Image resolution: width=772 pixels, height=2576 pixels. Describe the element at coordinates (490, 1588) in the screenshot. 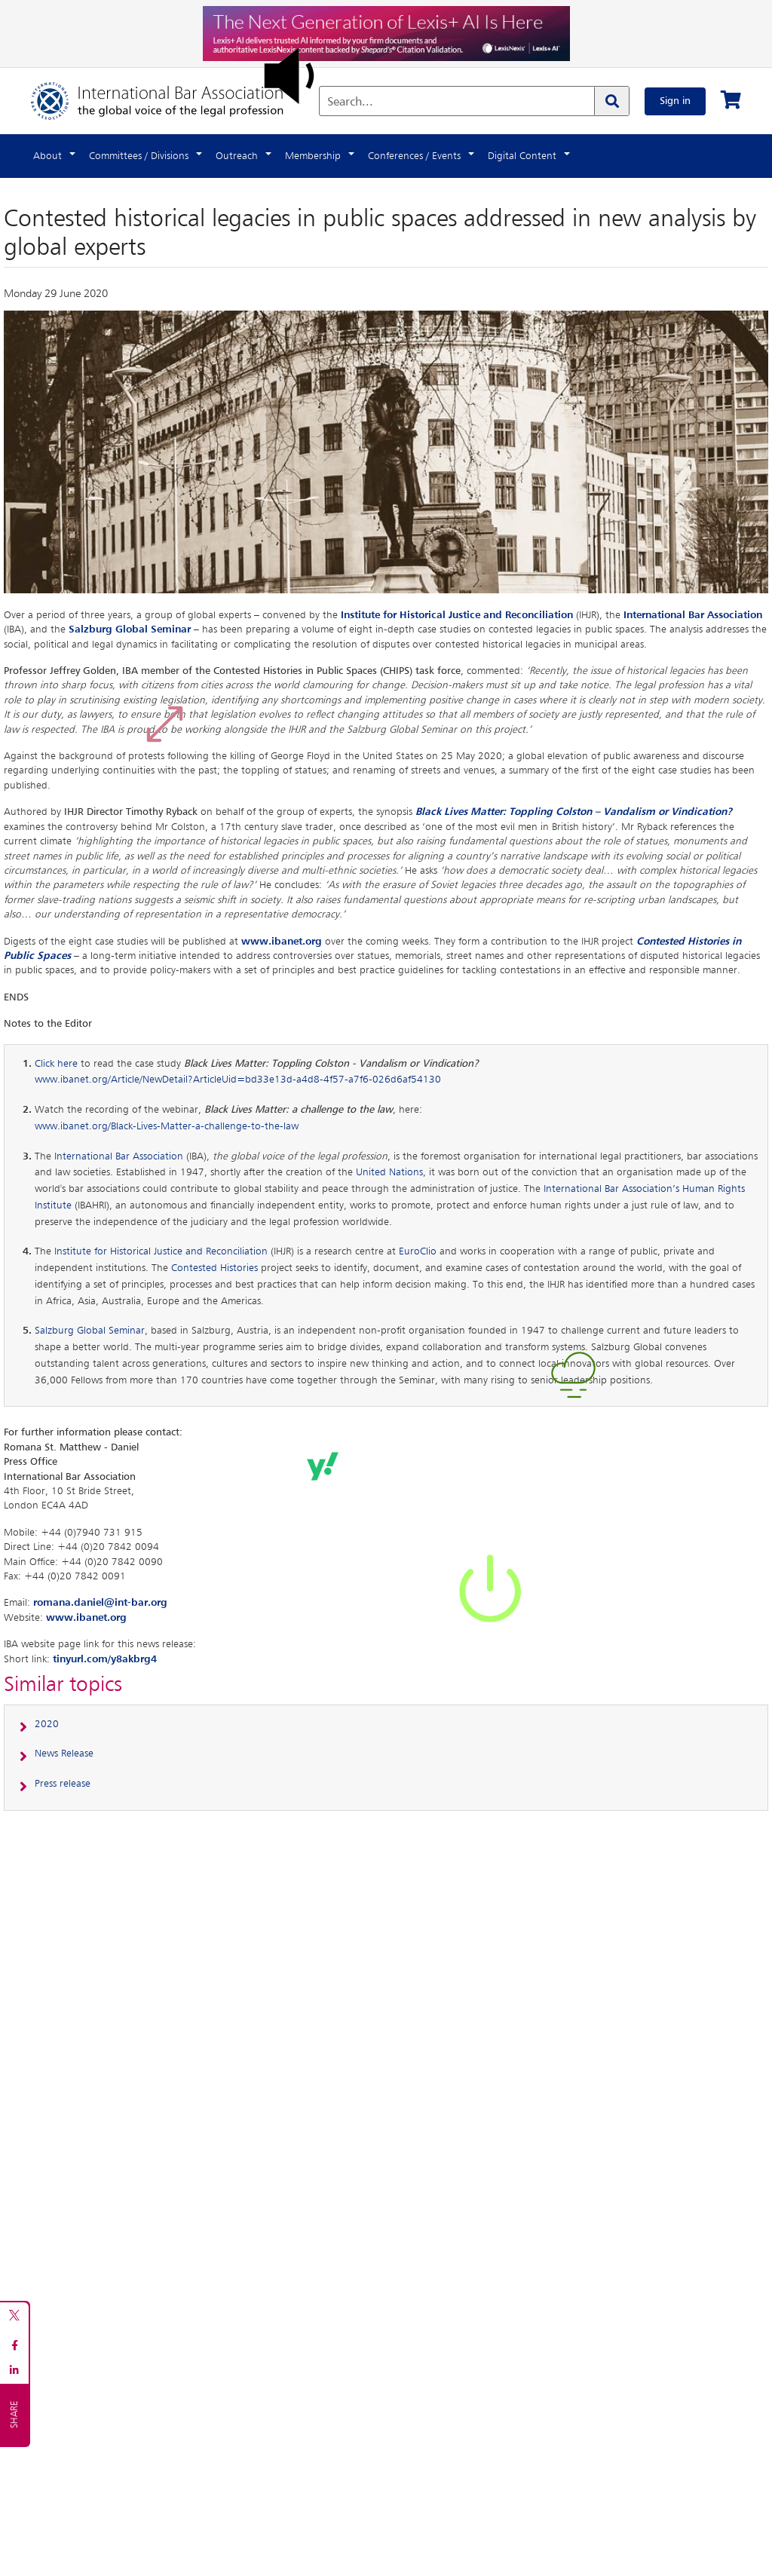

I see `turn device on or off` at that location.